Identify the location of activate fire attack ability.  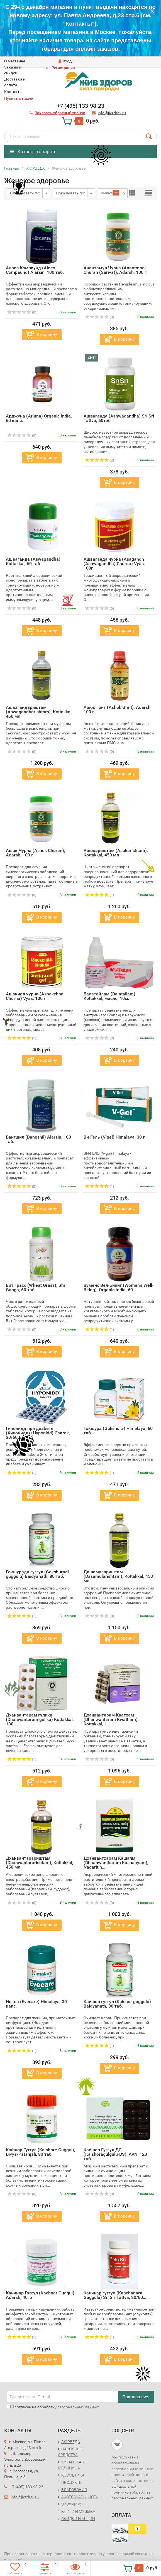
(12, 1689).